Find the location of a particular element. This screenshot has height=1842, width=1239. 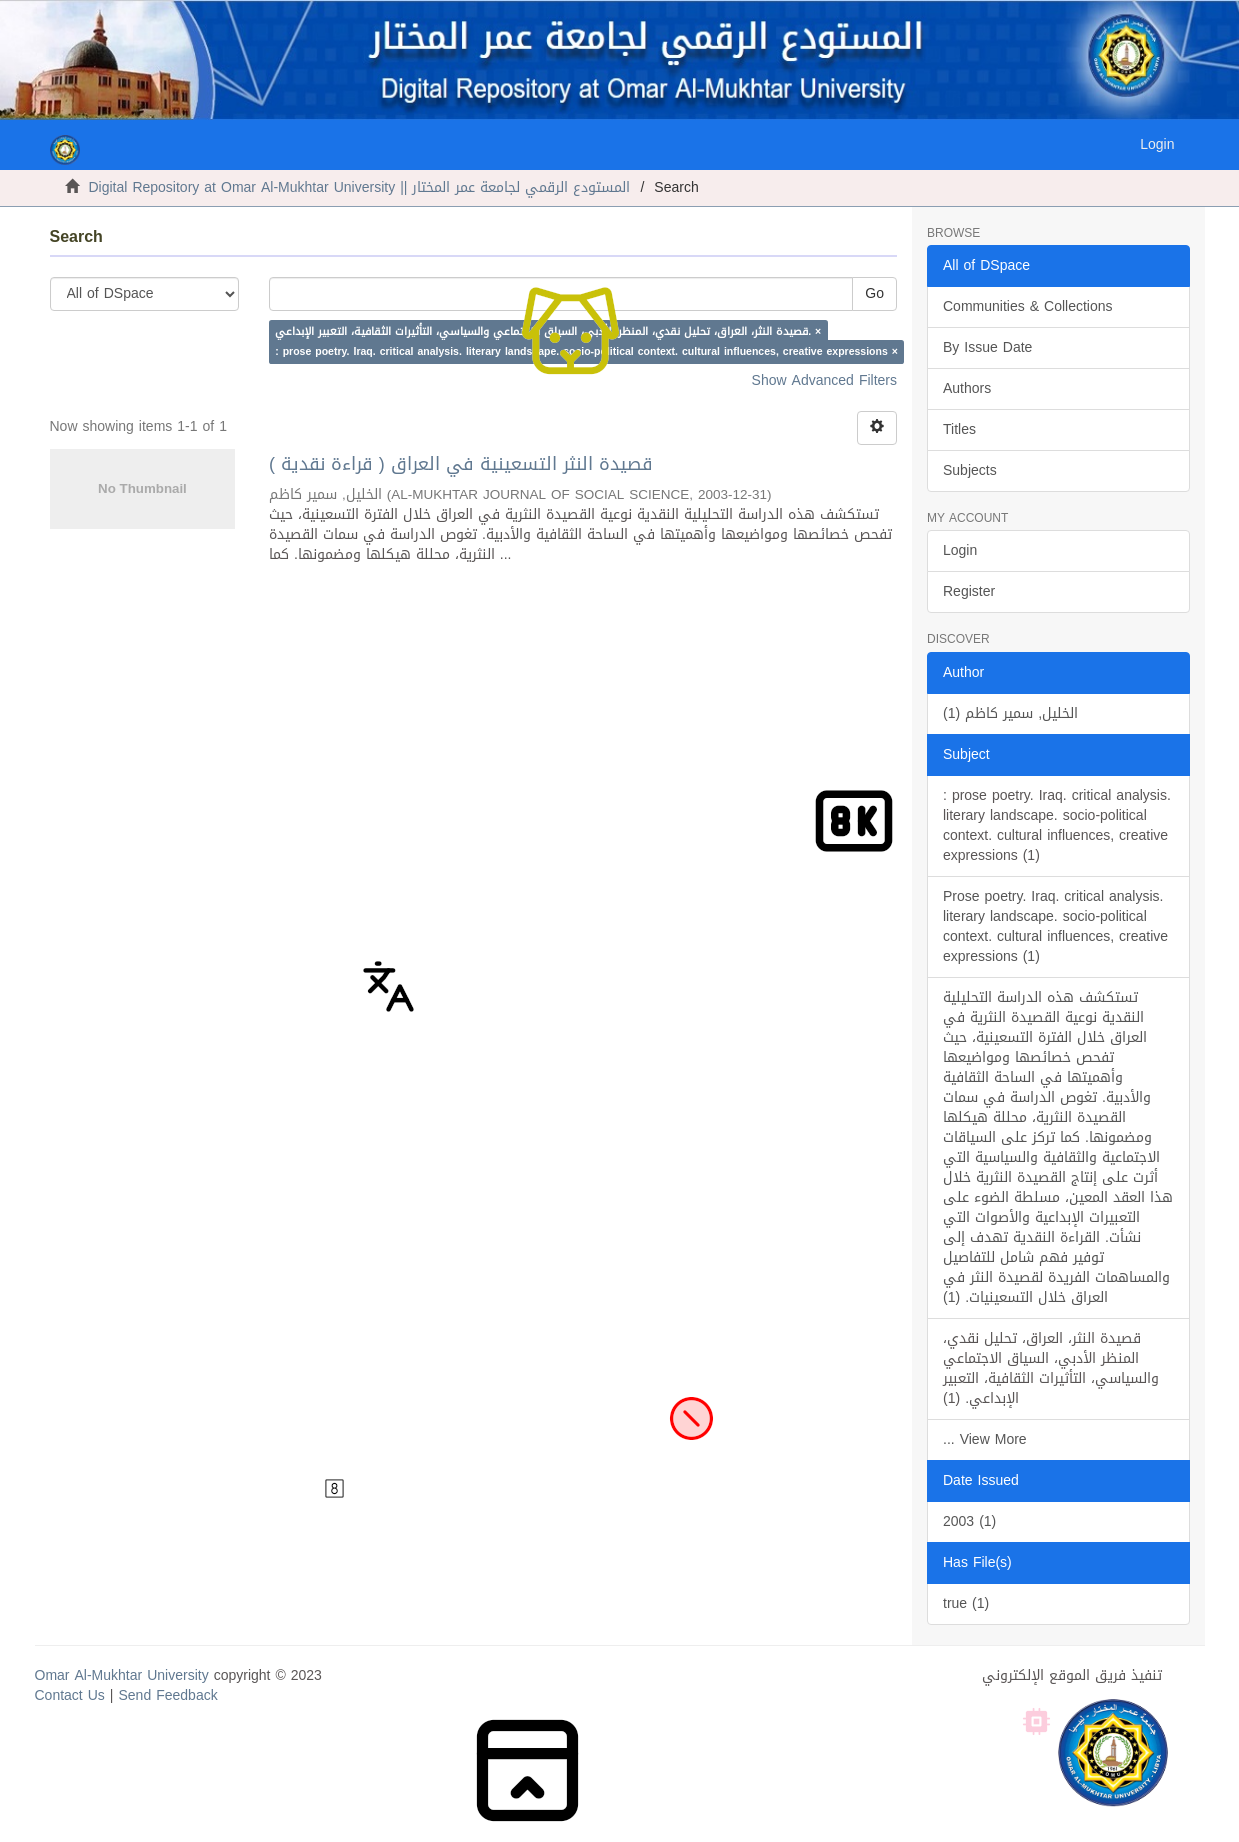

indicates item number eight in a list or sequence is located at coordinates (334, 1488).